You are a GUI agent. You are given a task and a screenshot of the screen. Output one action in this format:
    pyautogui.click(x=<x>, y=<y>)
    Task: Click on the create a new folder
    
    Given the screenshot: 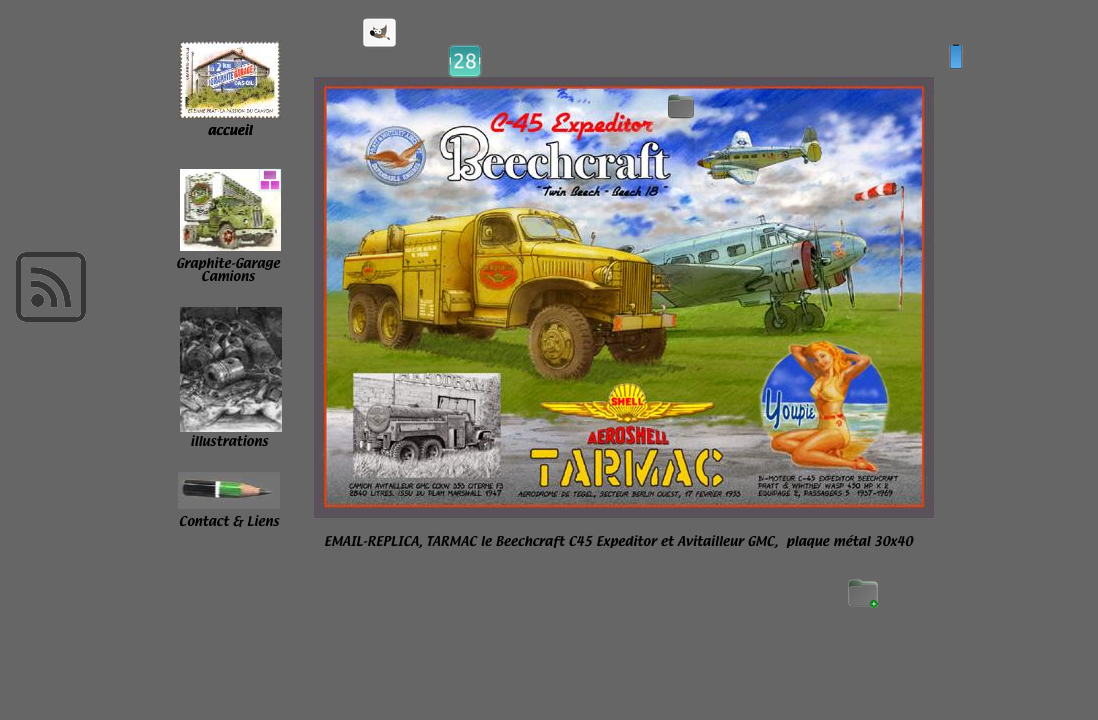 What is the action you would take?
    pyautogui.click(x=863, y=593)
    